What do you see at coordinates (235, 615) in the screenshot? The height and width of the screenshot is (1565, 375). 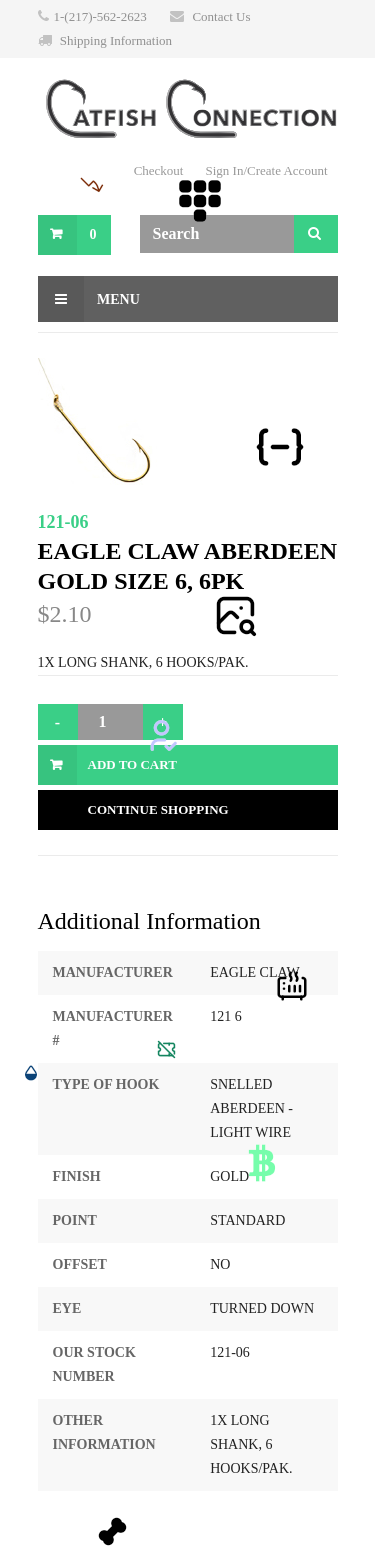 I see `search through your photo library` at bounding box center [235, 615].